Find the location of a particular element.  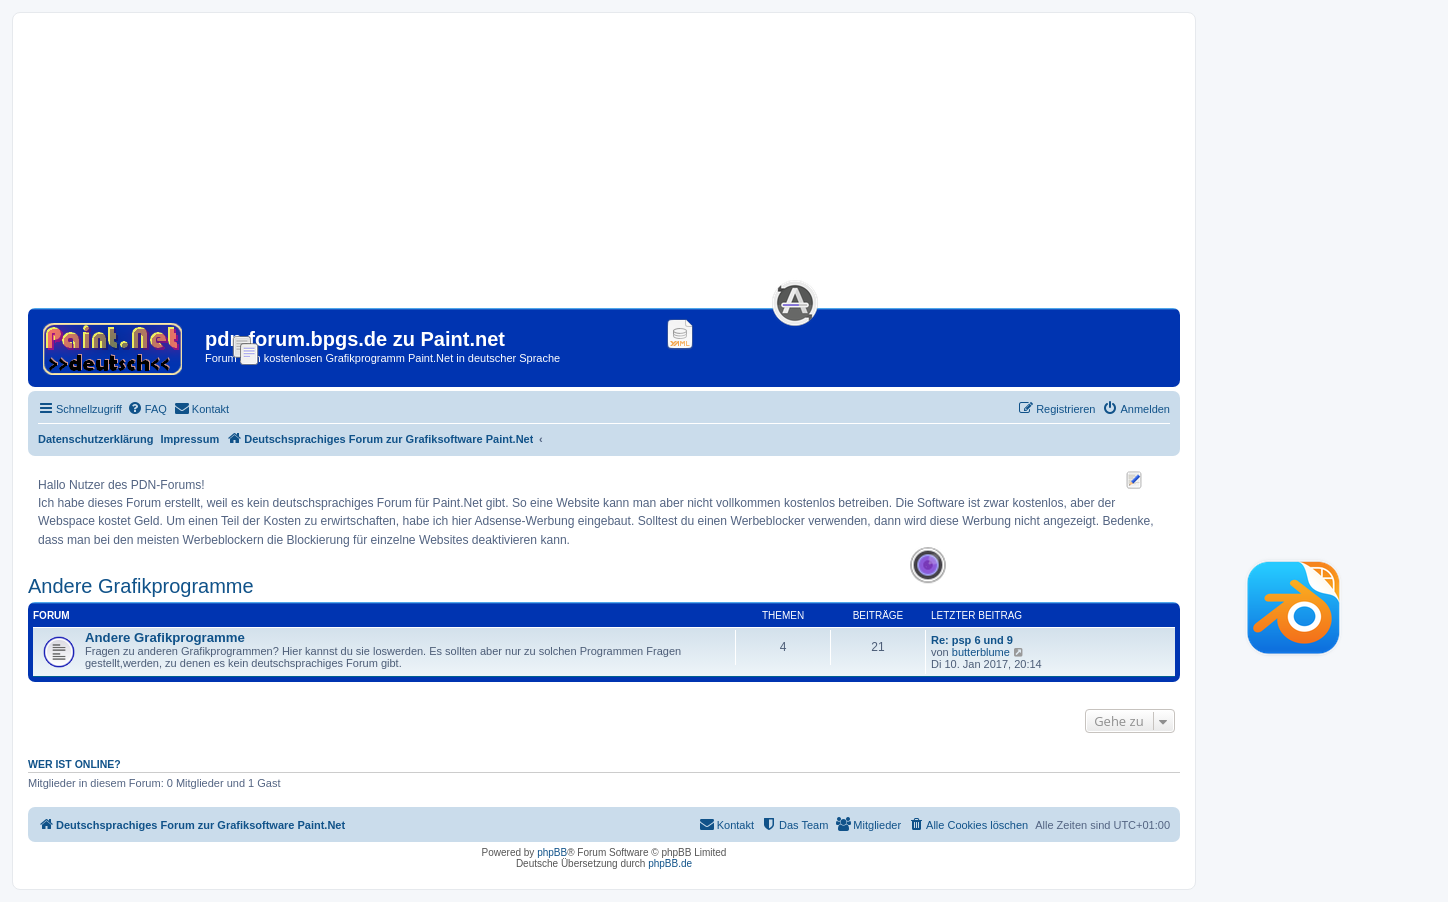

check for available software updates is located at coordinates (795, 303).